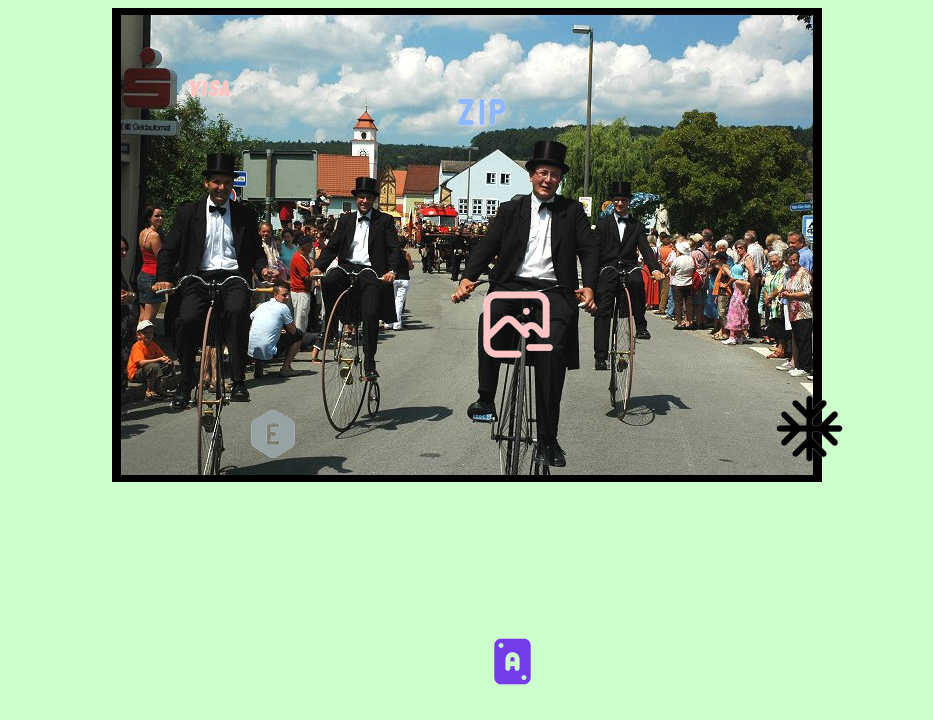 The height and width of the screenshot is (720, 933). Describe the element at coordinates (482, 112) in the screenshot. I see `compress files into a zip archive` at that location.